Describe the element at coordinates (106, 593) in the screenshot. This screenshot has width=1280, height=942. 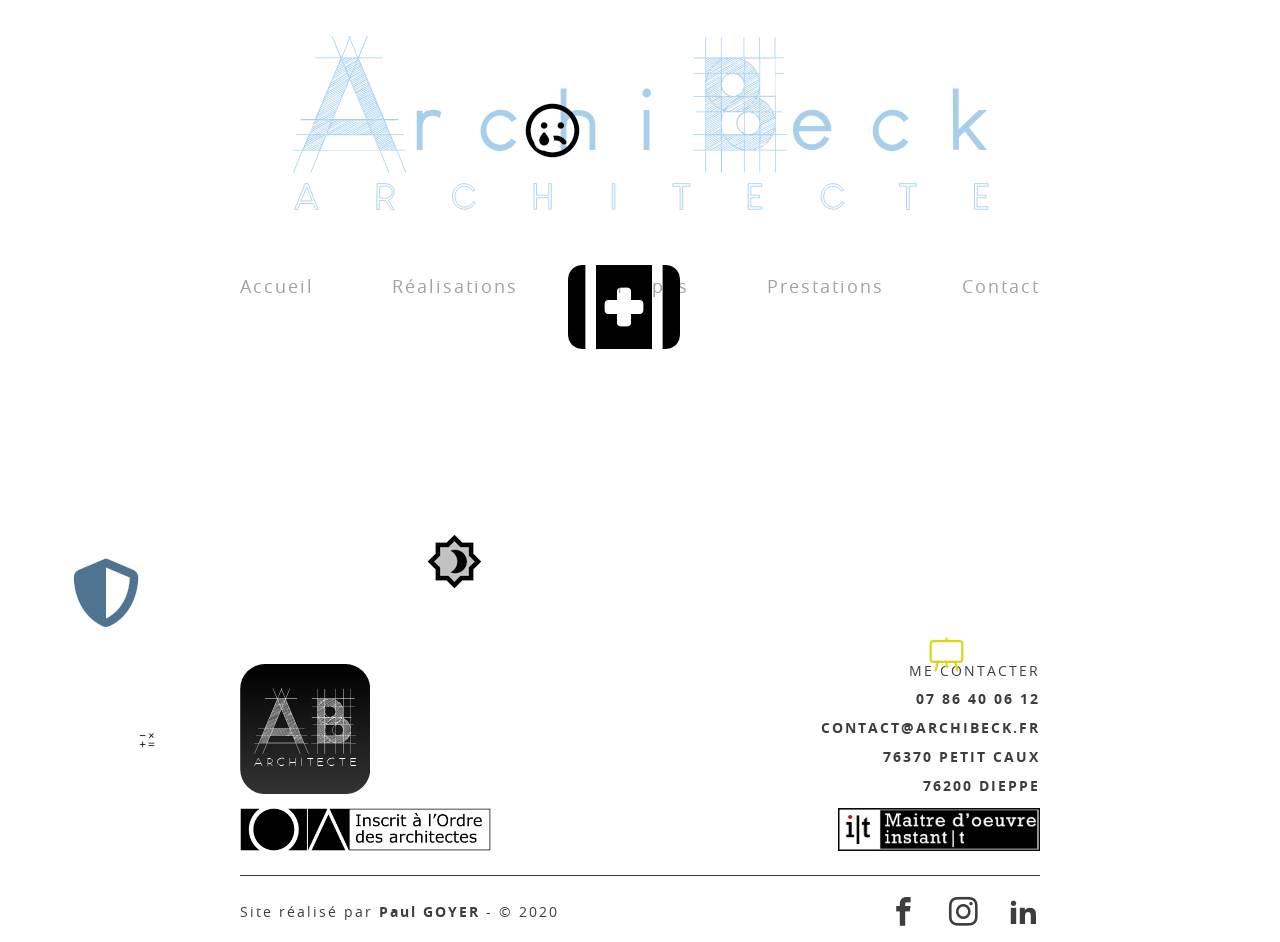
I see `access security or privacy settings` at that location.